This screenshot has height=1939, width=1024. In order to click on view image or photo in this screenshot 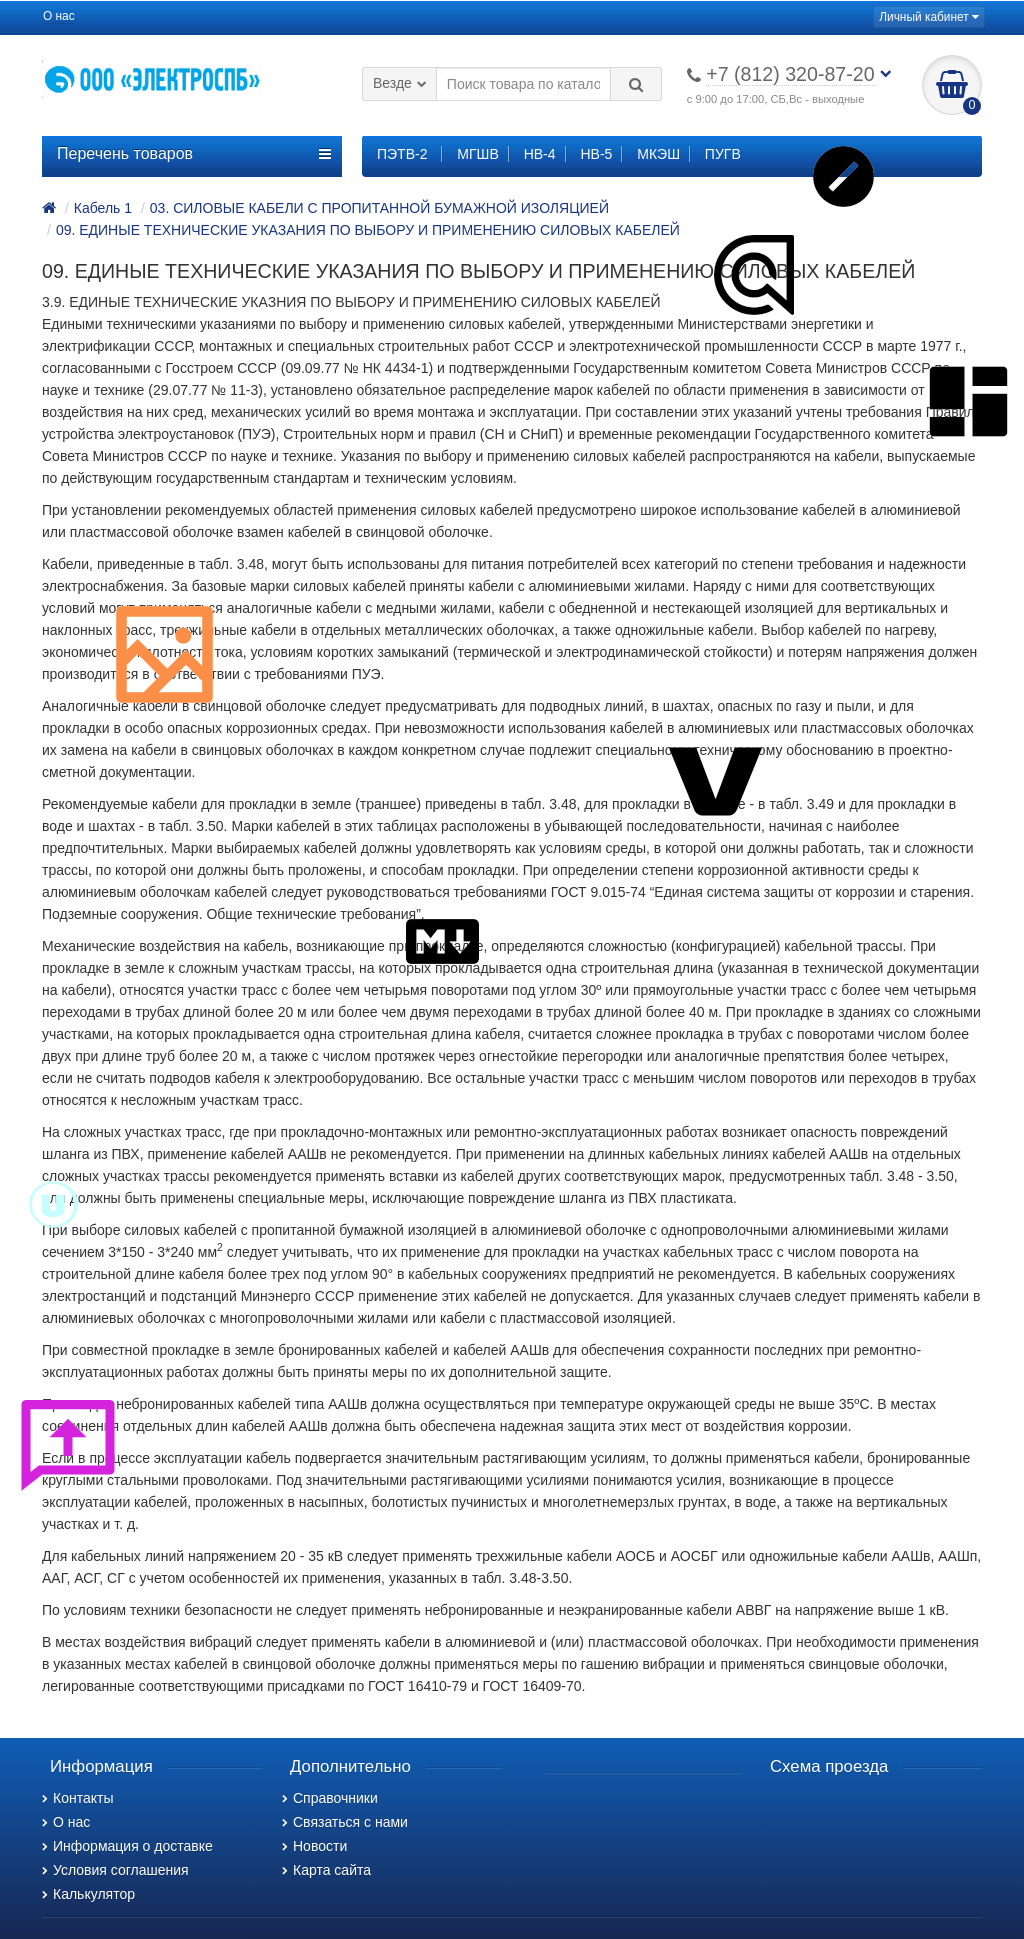, I will do `click(164, 654)`.